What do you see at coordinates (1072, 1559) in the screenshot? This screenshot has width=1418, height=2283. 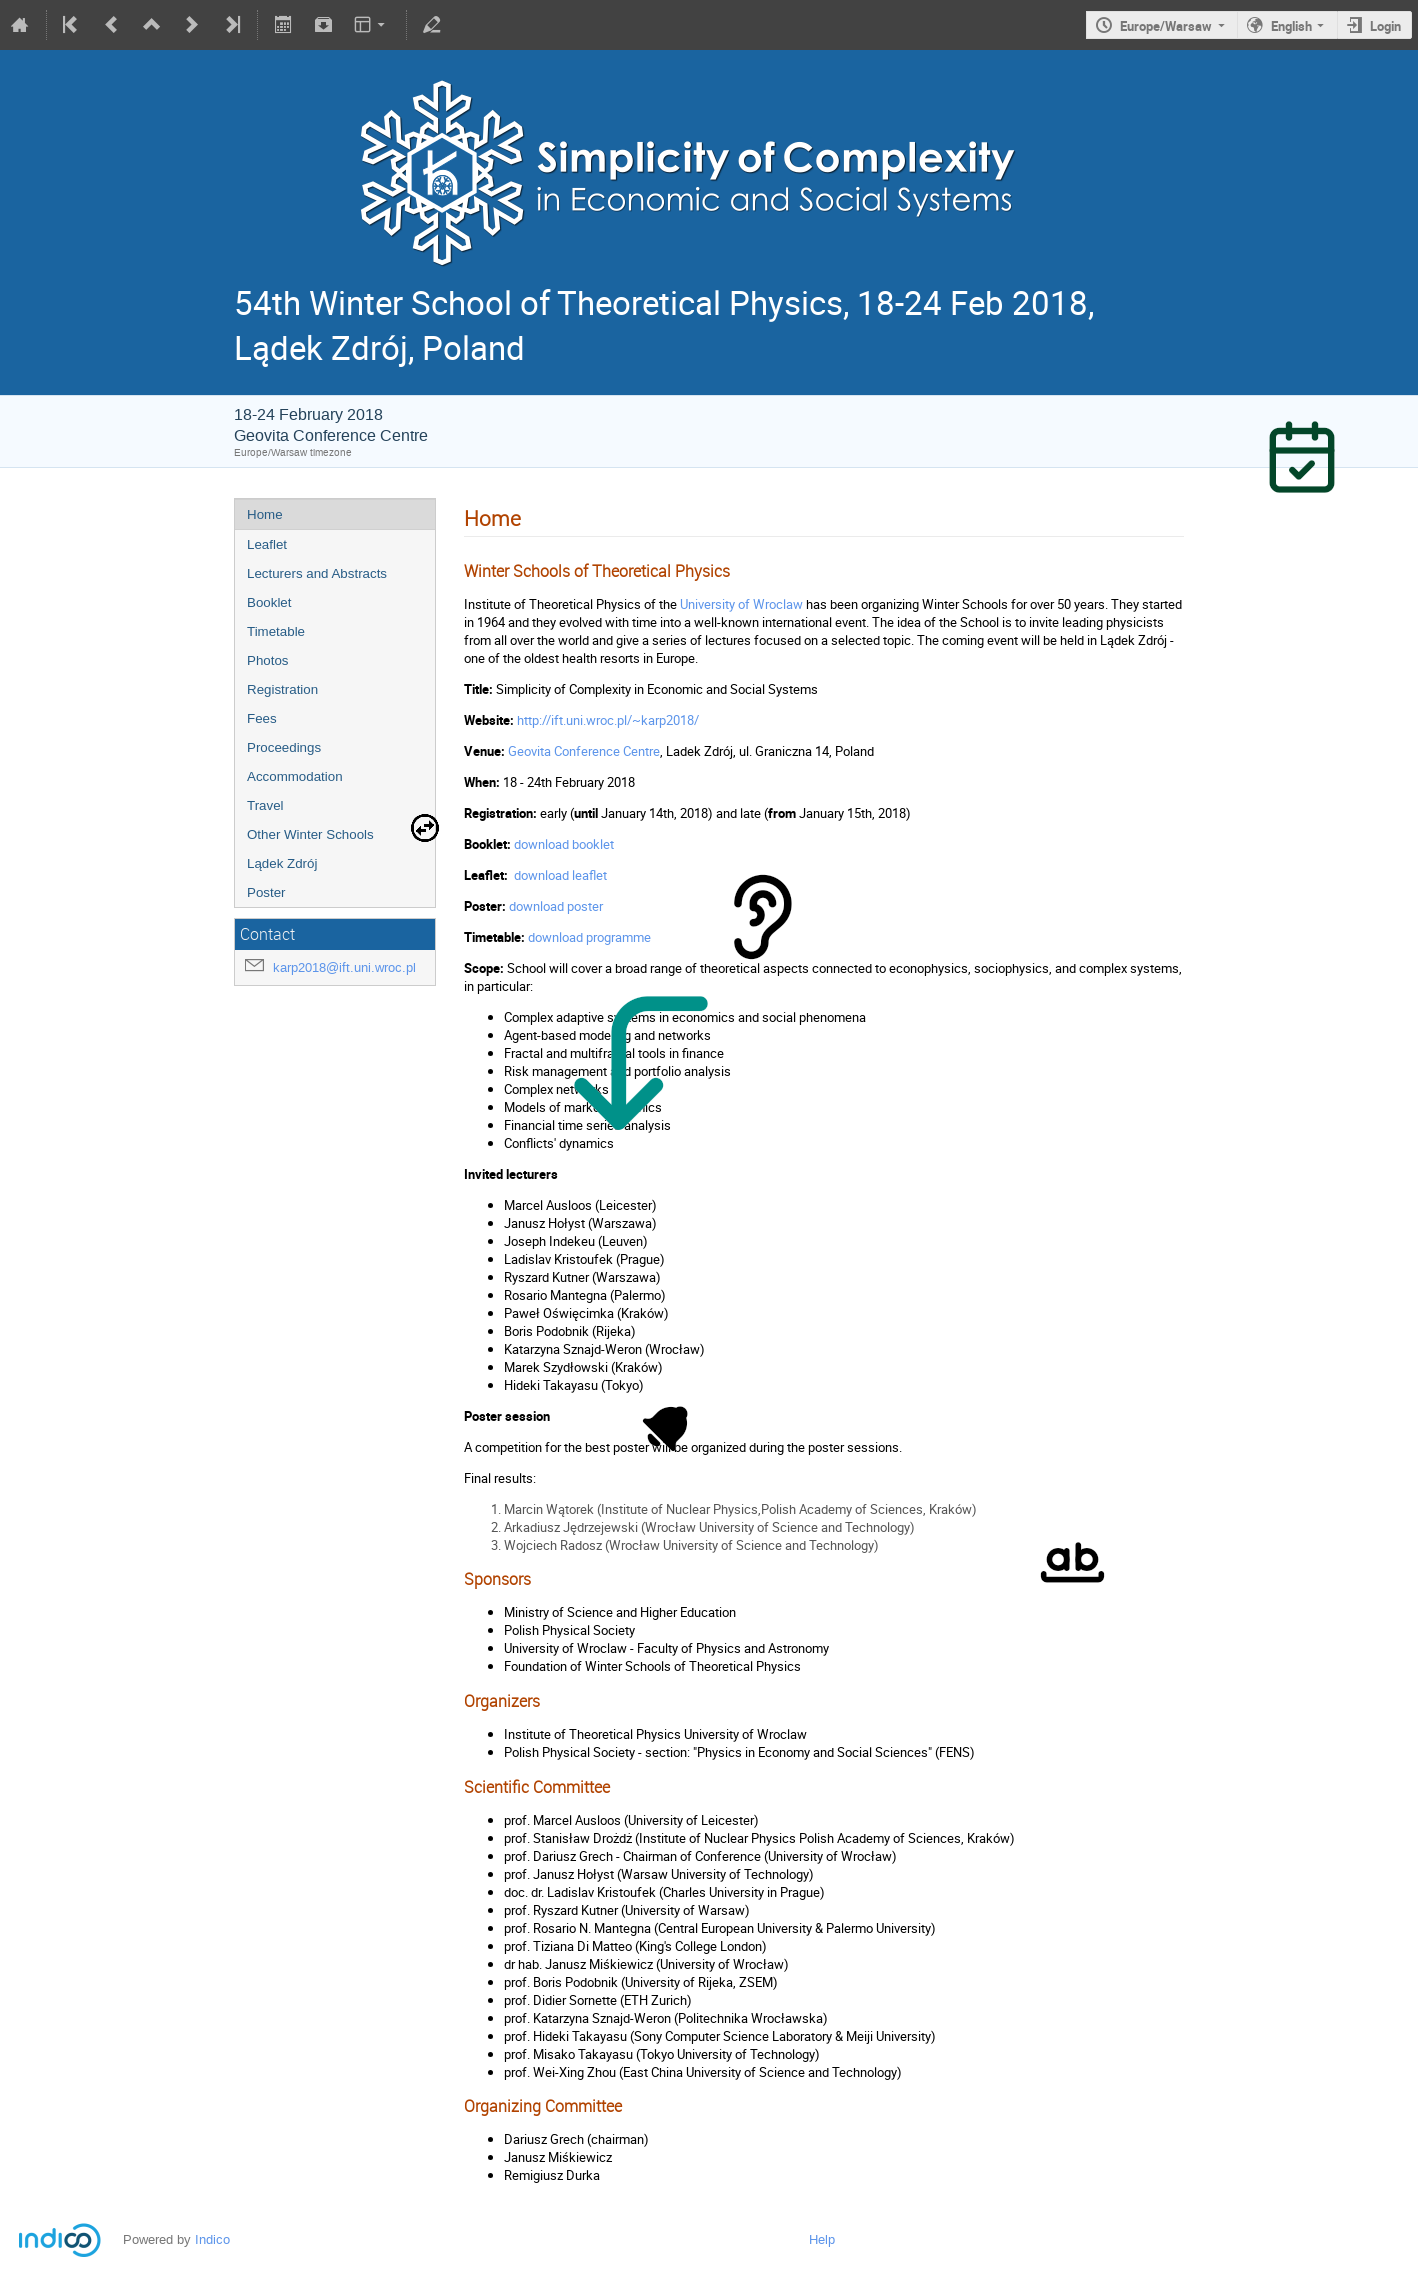 I see `toggle whole word matching in search` at bounding box center [1072, 1559].